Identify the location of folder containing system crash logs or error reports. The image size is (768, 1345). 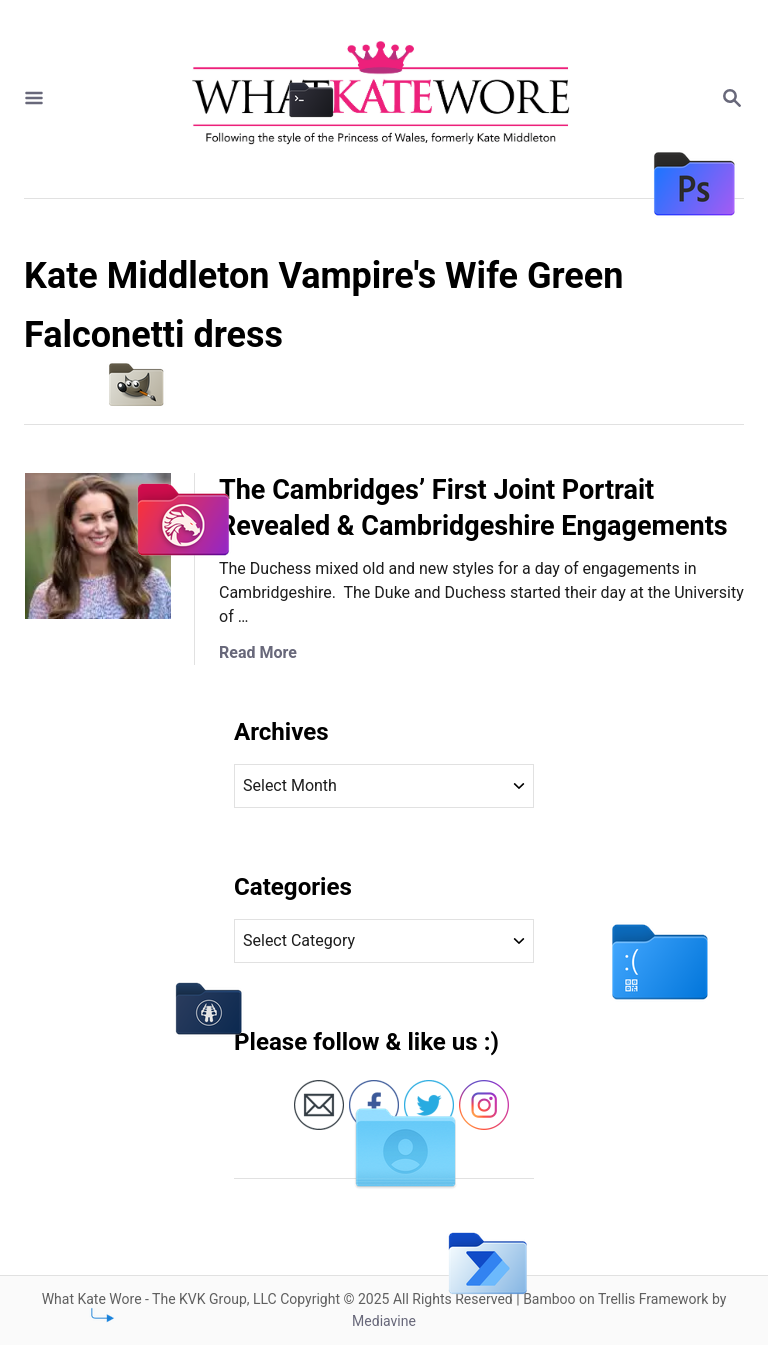
(659, 964).